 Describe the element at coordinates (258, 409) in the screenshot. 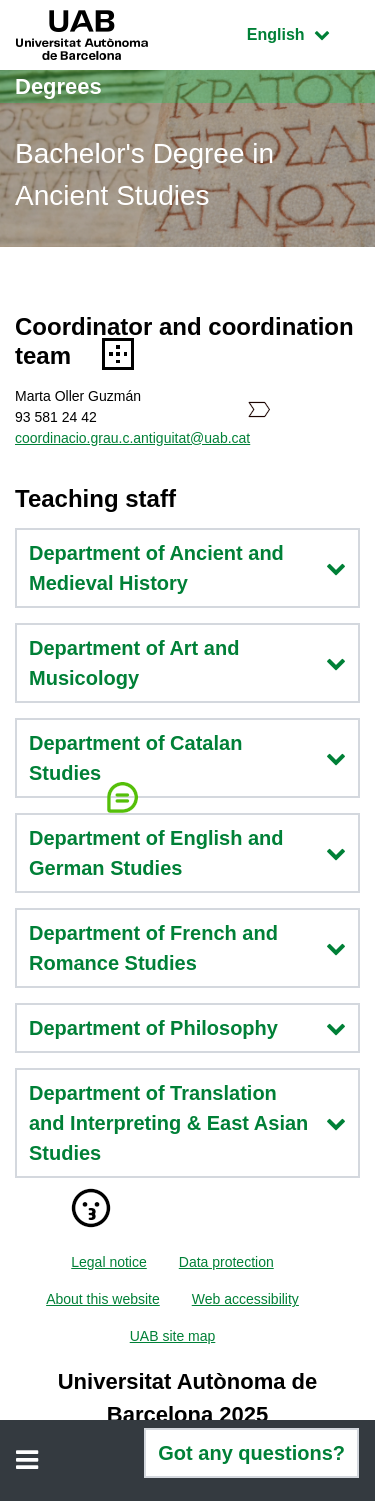

I see `apply a label or tag to an item` at that location.